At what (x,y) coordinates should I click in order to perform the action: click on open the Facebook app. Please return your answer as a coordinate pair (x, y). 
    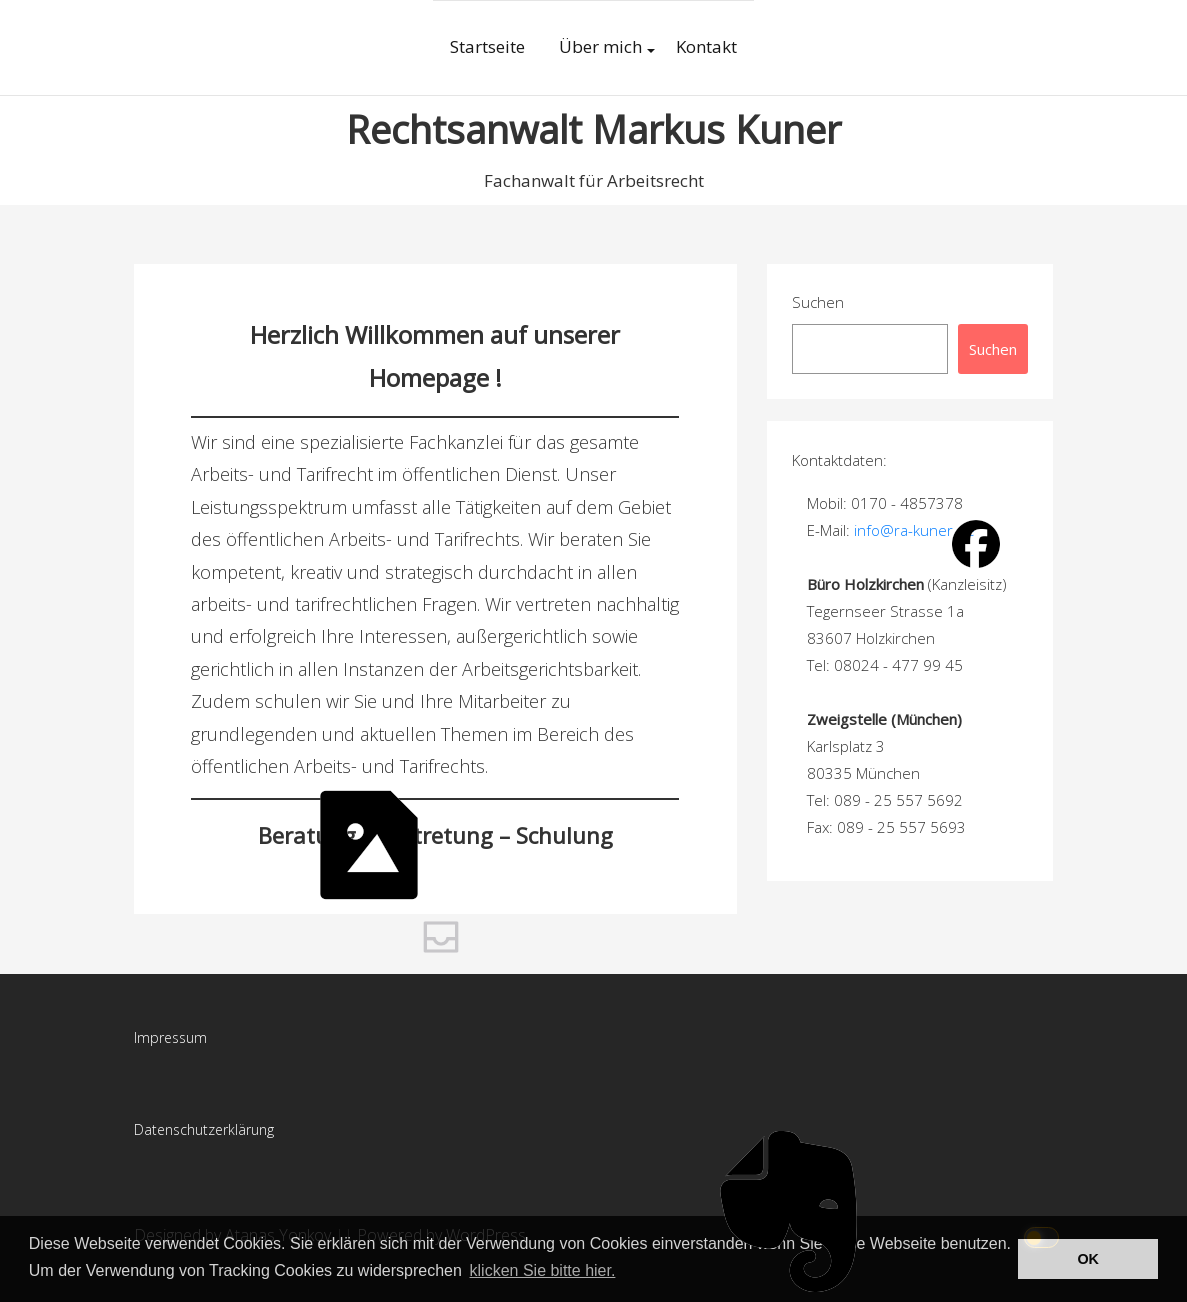
    Looking at the image, I should click on (976, 544).